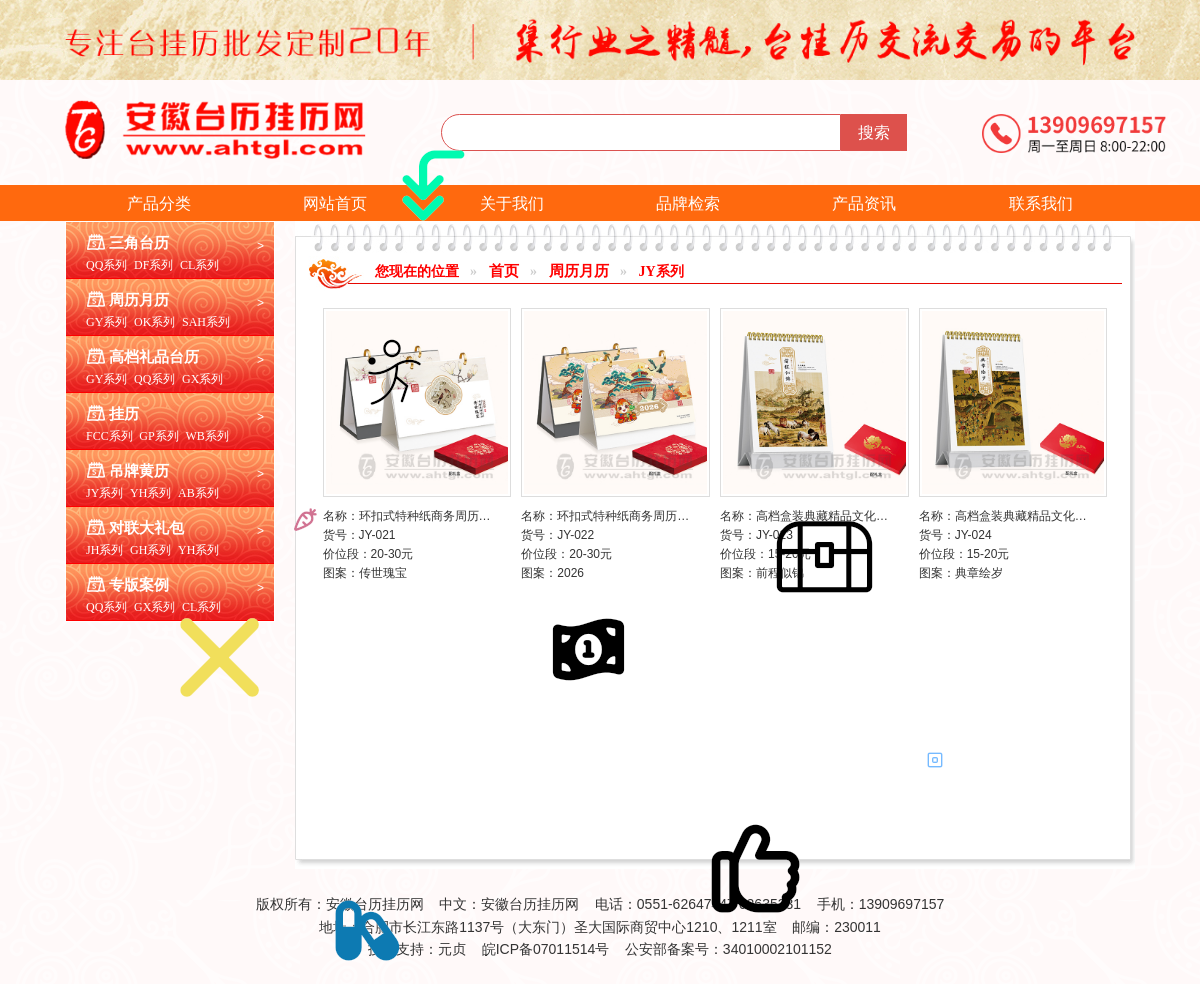 Image resolution: width=1200 pixels, height=984 pixels. What do you see at coordinates (435, 187) in the screenshot?
I see `go back and scroll down` at bounding box center [435, 187].